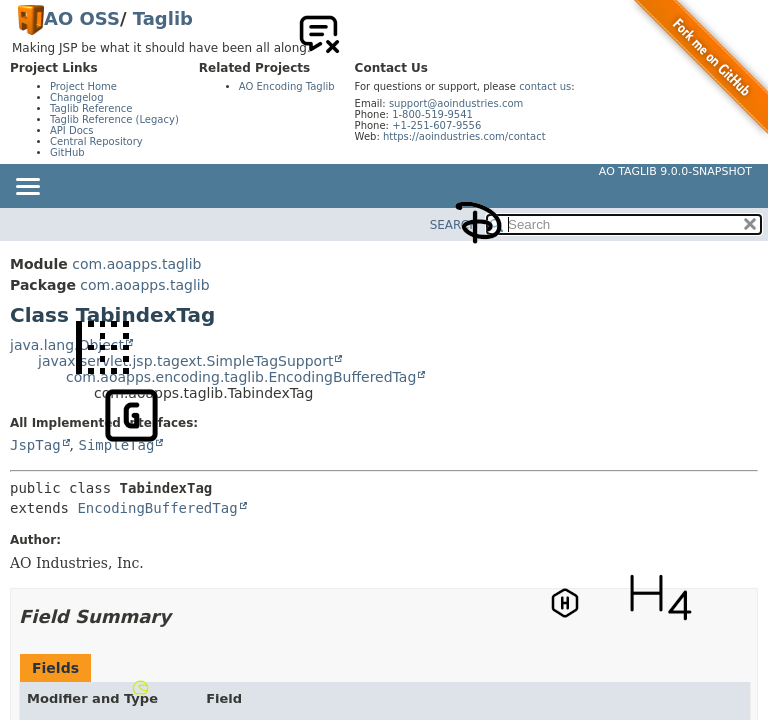 The height and width of the screenshot is (720, 768). I want to click on delete a message or conversation, so click(318, 32).